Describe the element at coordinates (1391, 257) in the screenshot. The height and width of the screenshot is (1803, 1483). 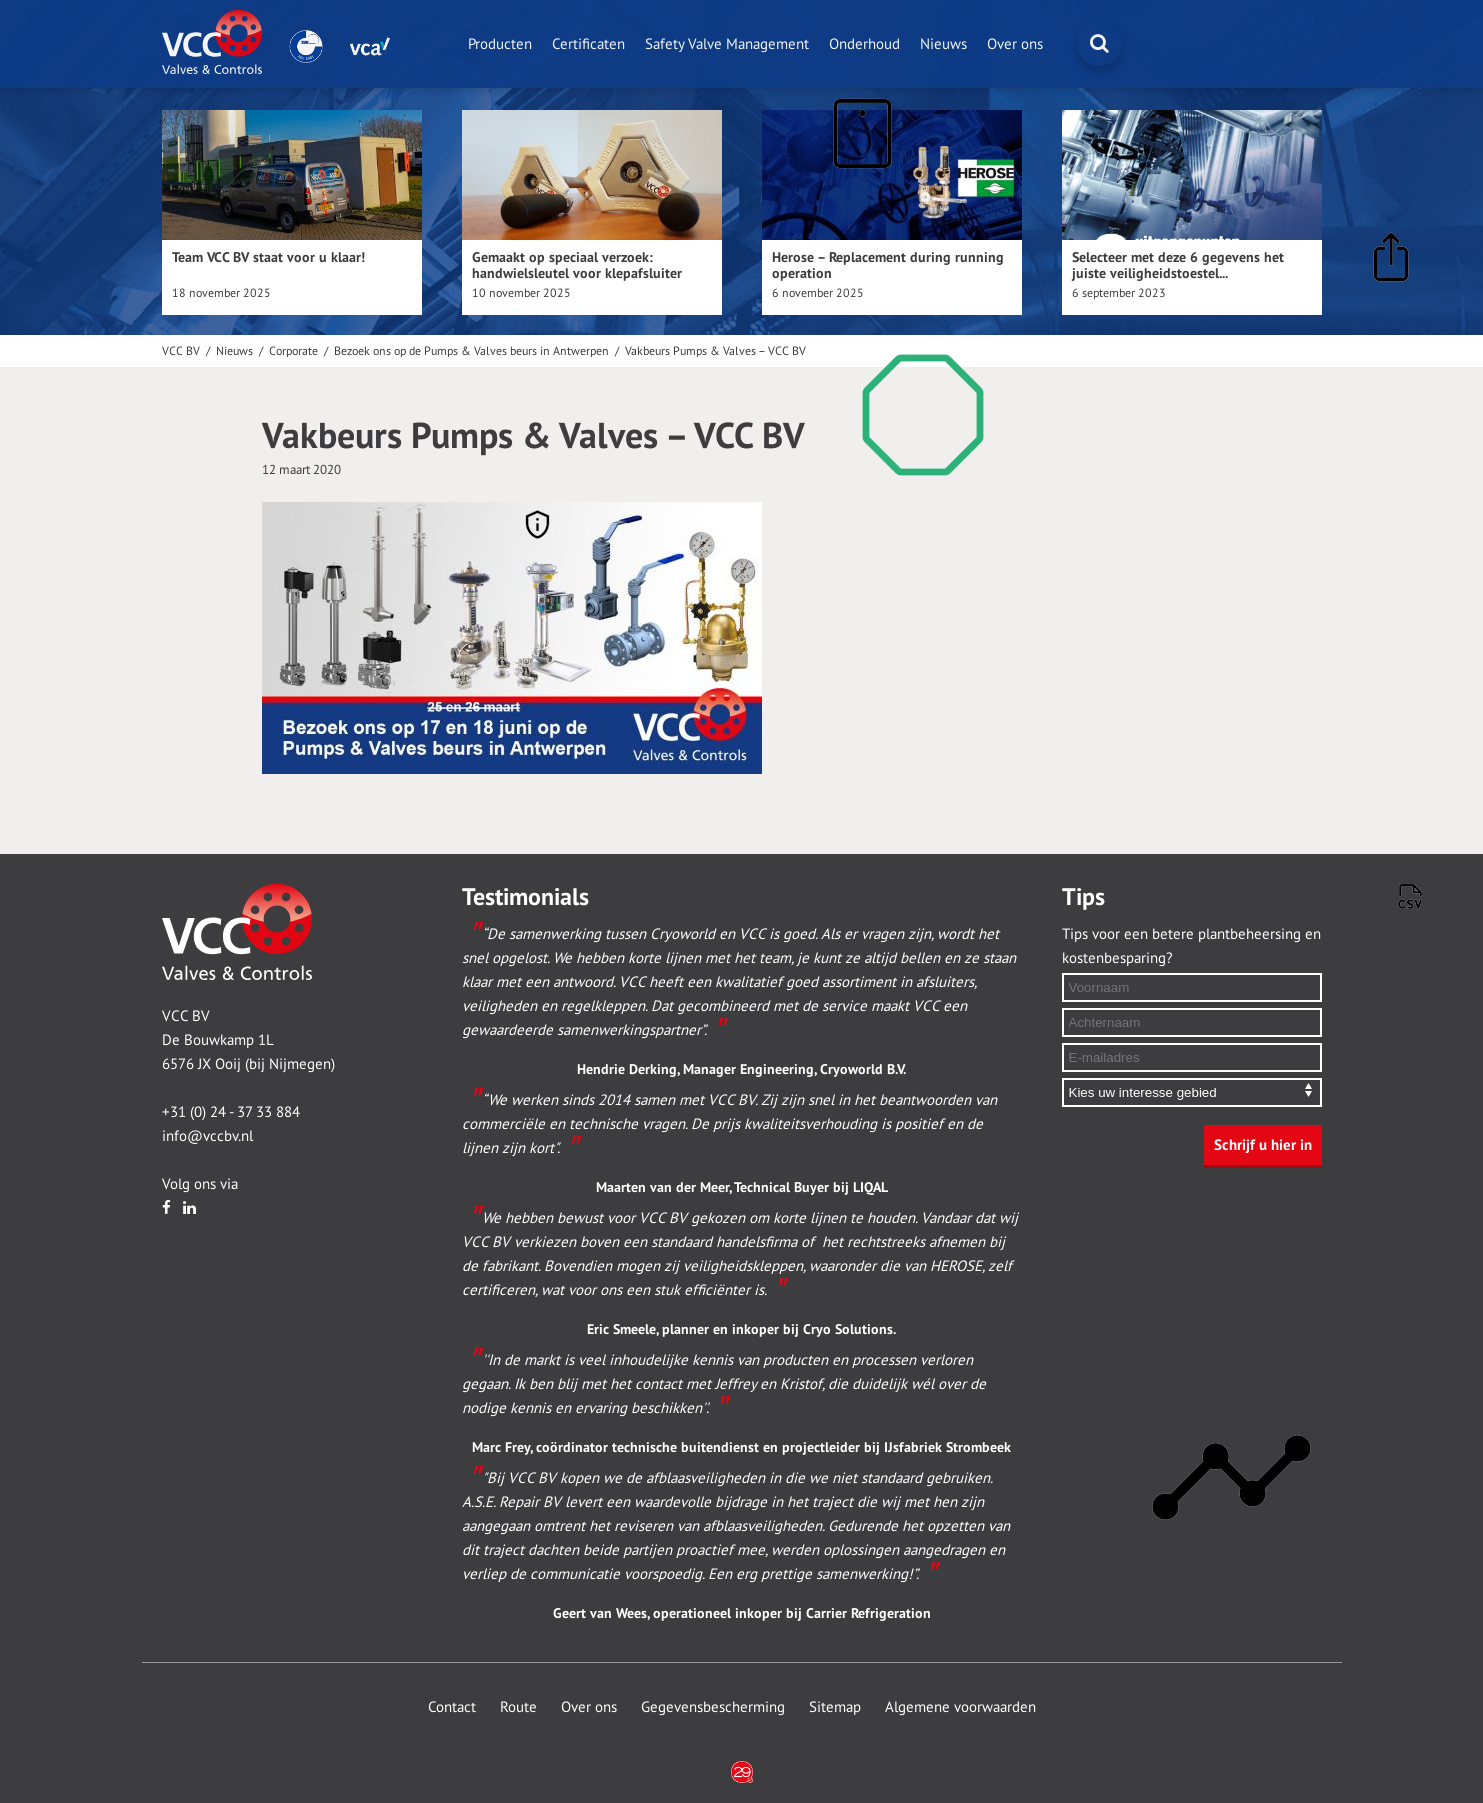
I see `share content to another app or service` at that location.